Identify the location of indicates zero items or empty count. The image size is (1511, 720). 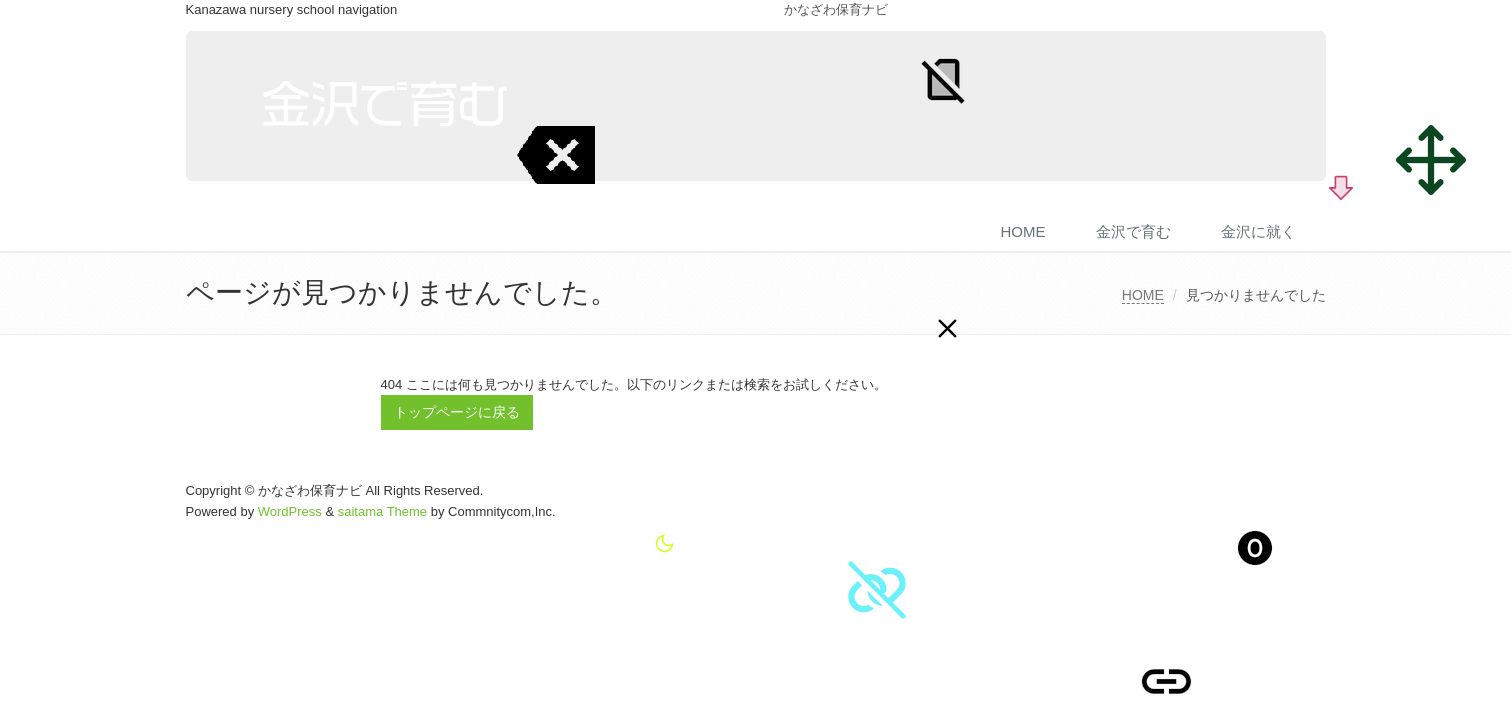
(1255, 548).